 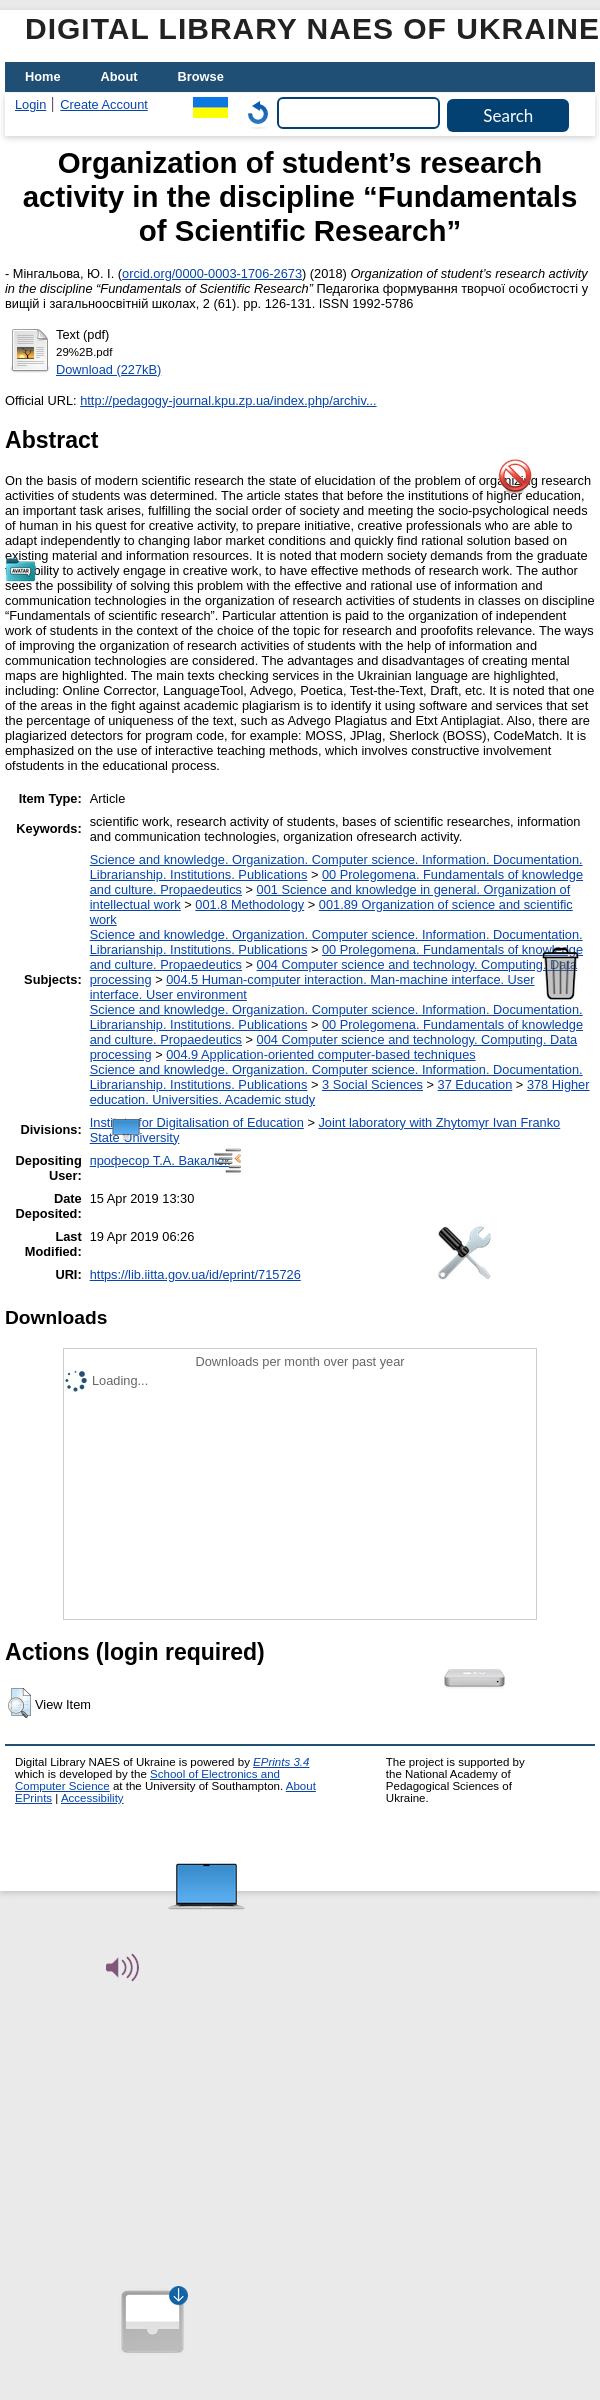 What do you see at coordinates (464, 1253) in the screenshot?
I see `customize toolbar settings` at bounding box center [464, 1253].